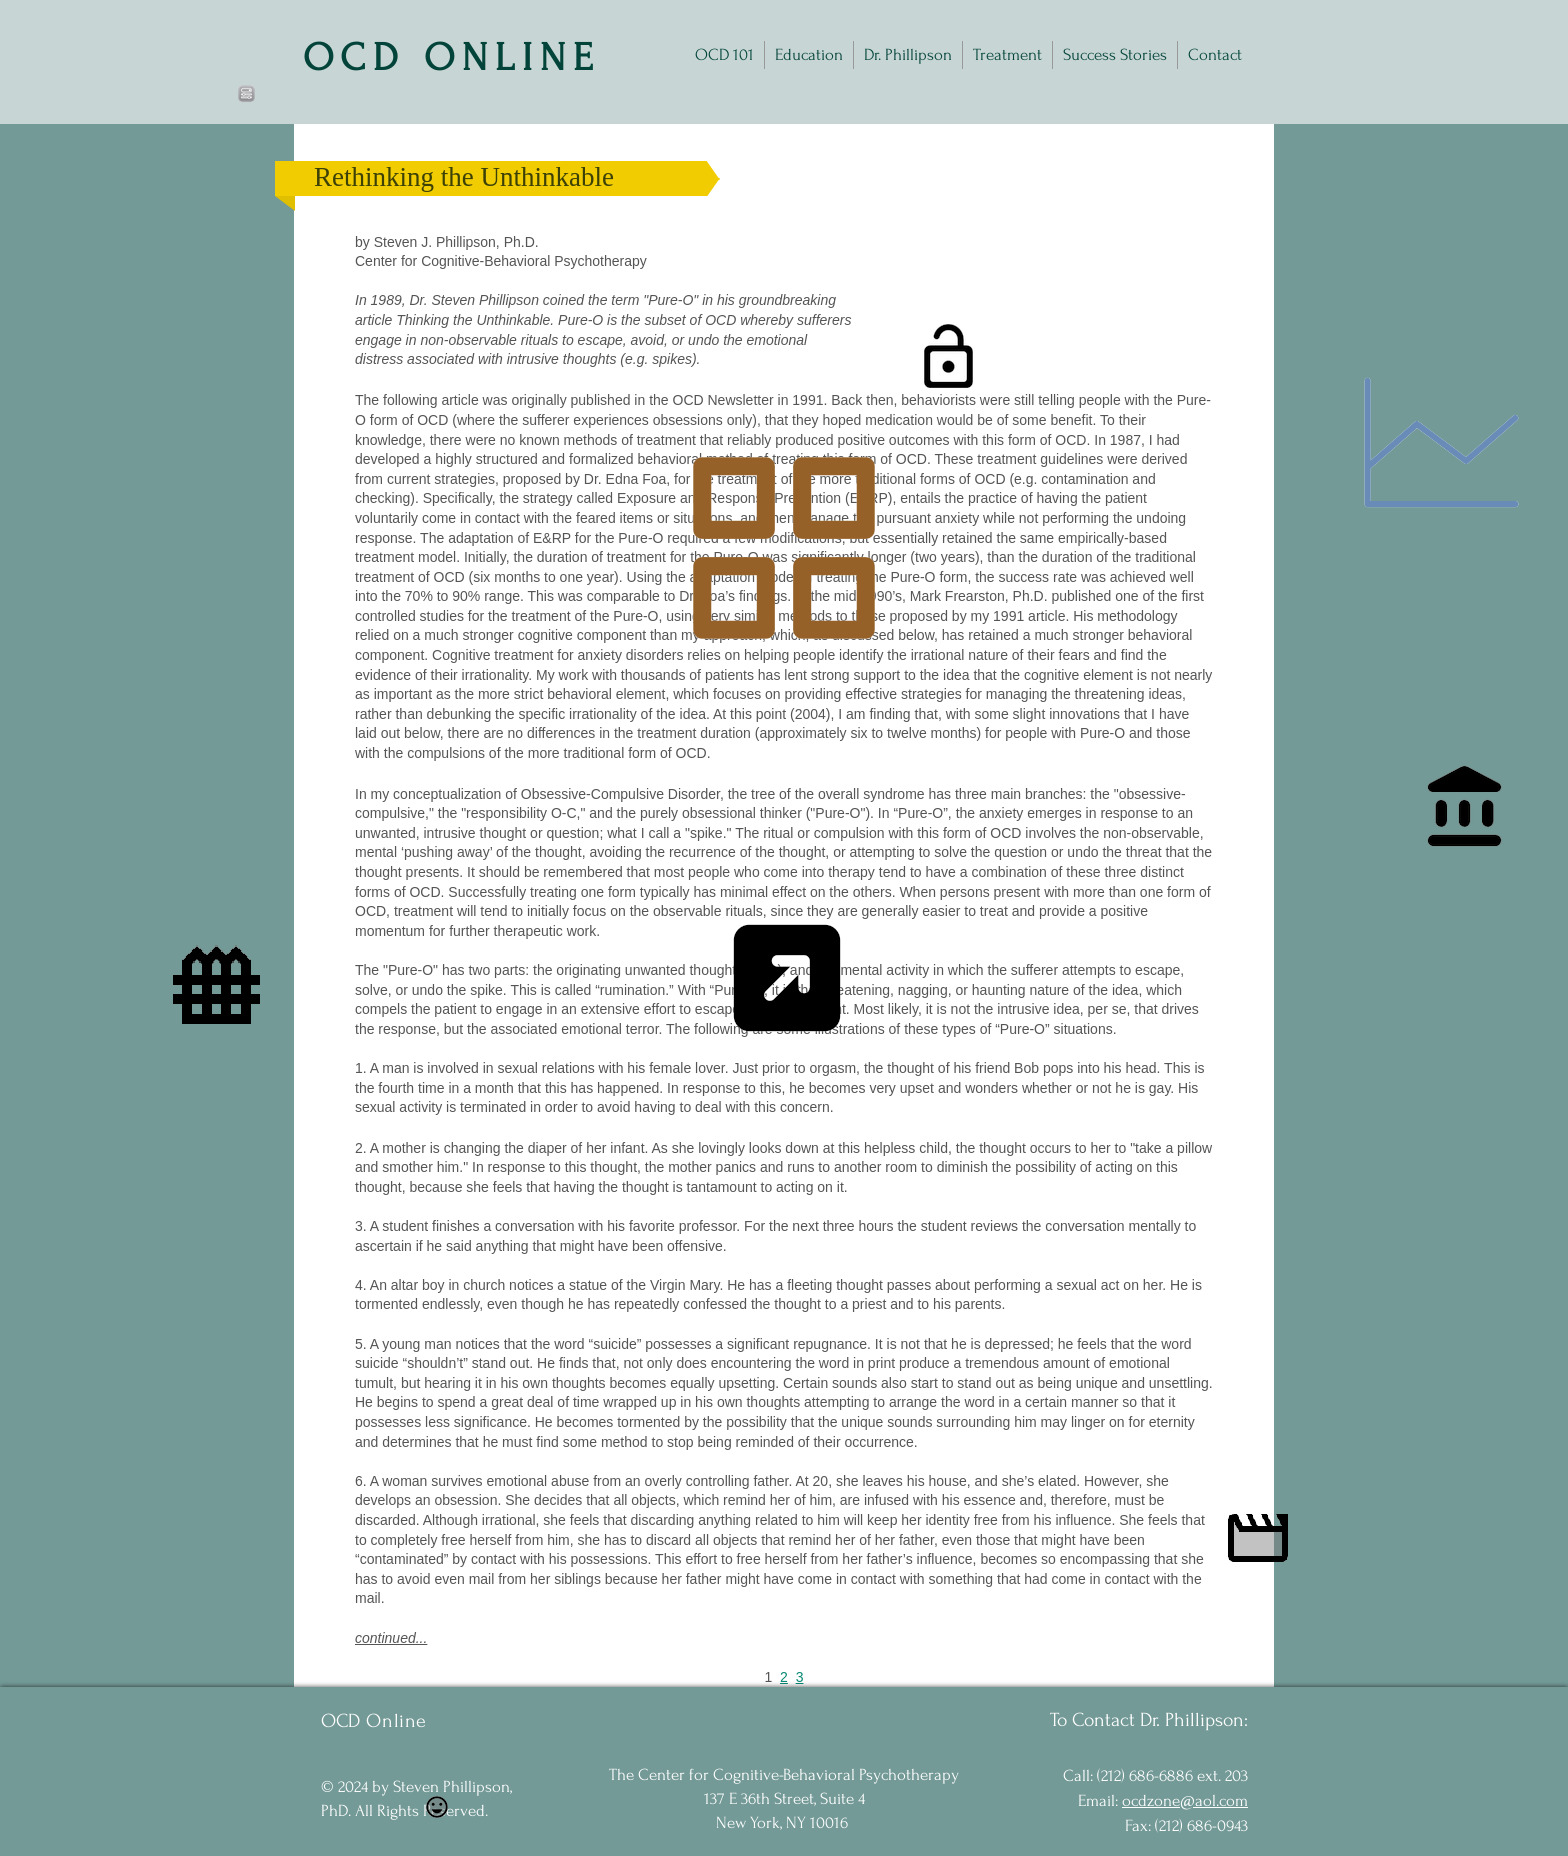 Image resolution: width=1568 pixels, height=1856 pixels. I want to click on indicates an unlocked or unsecured state, so click(948, 357).